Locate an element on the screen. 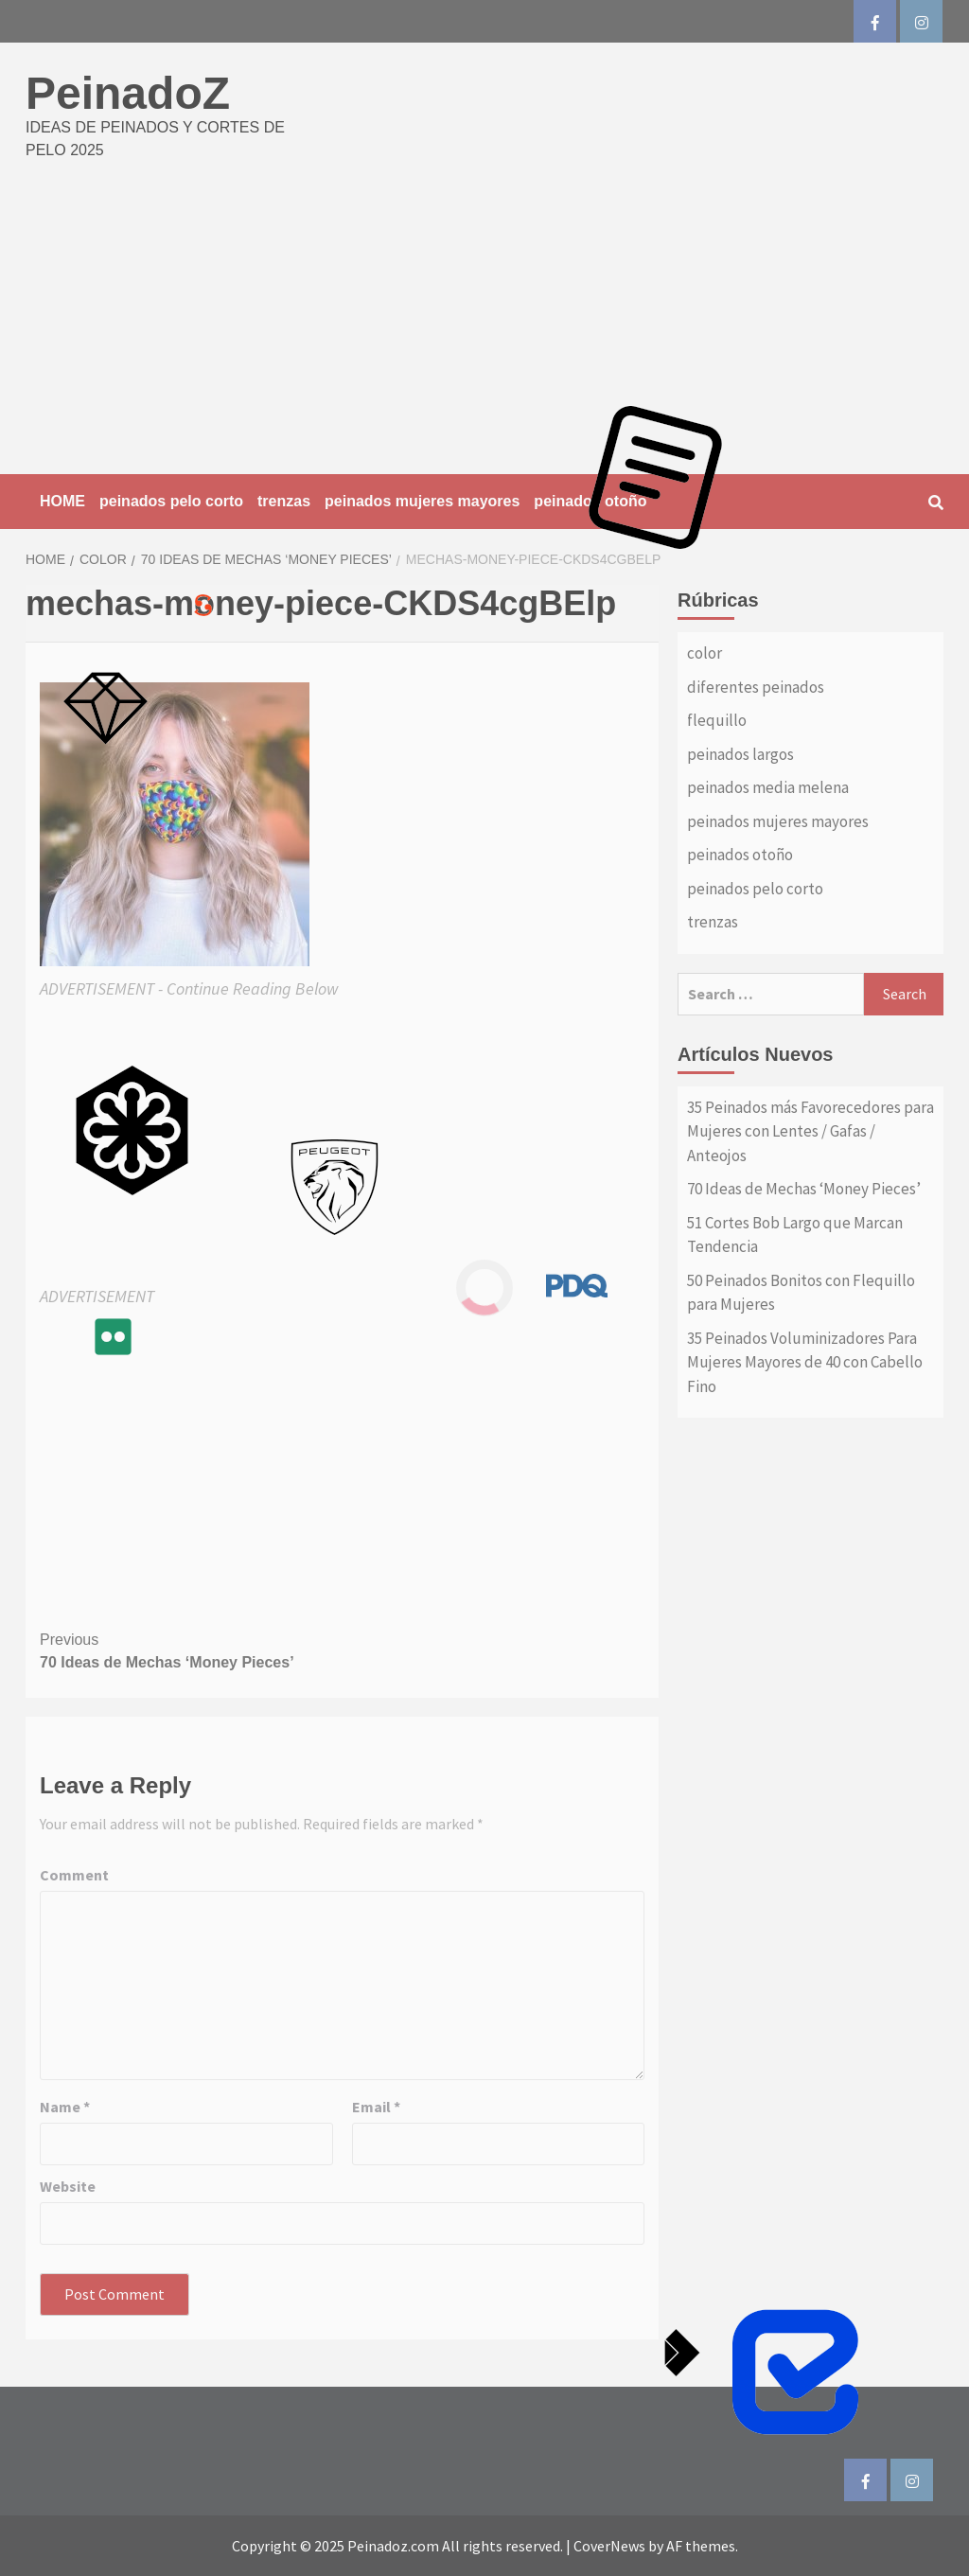  visit read.cv profile or portfolio is located at coordinates (655, 477).